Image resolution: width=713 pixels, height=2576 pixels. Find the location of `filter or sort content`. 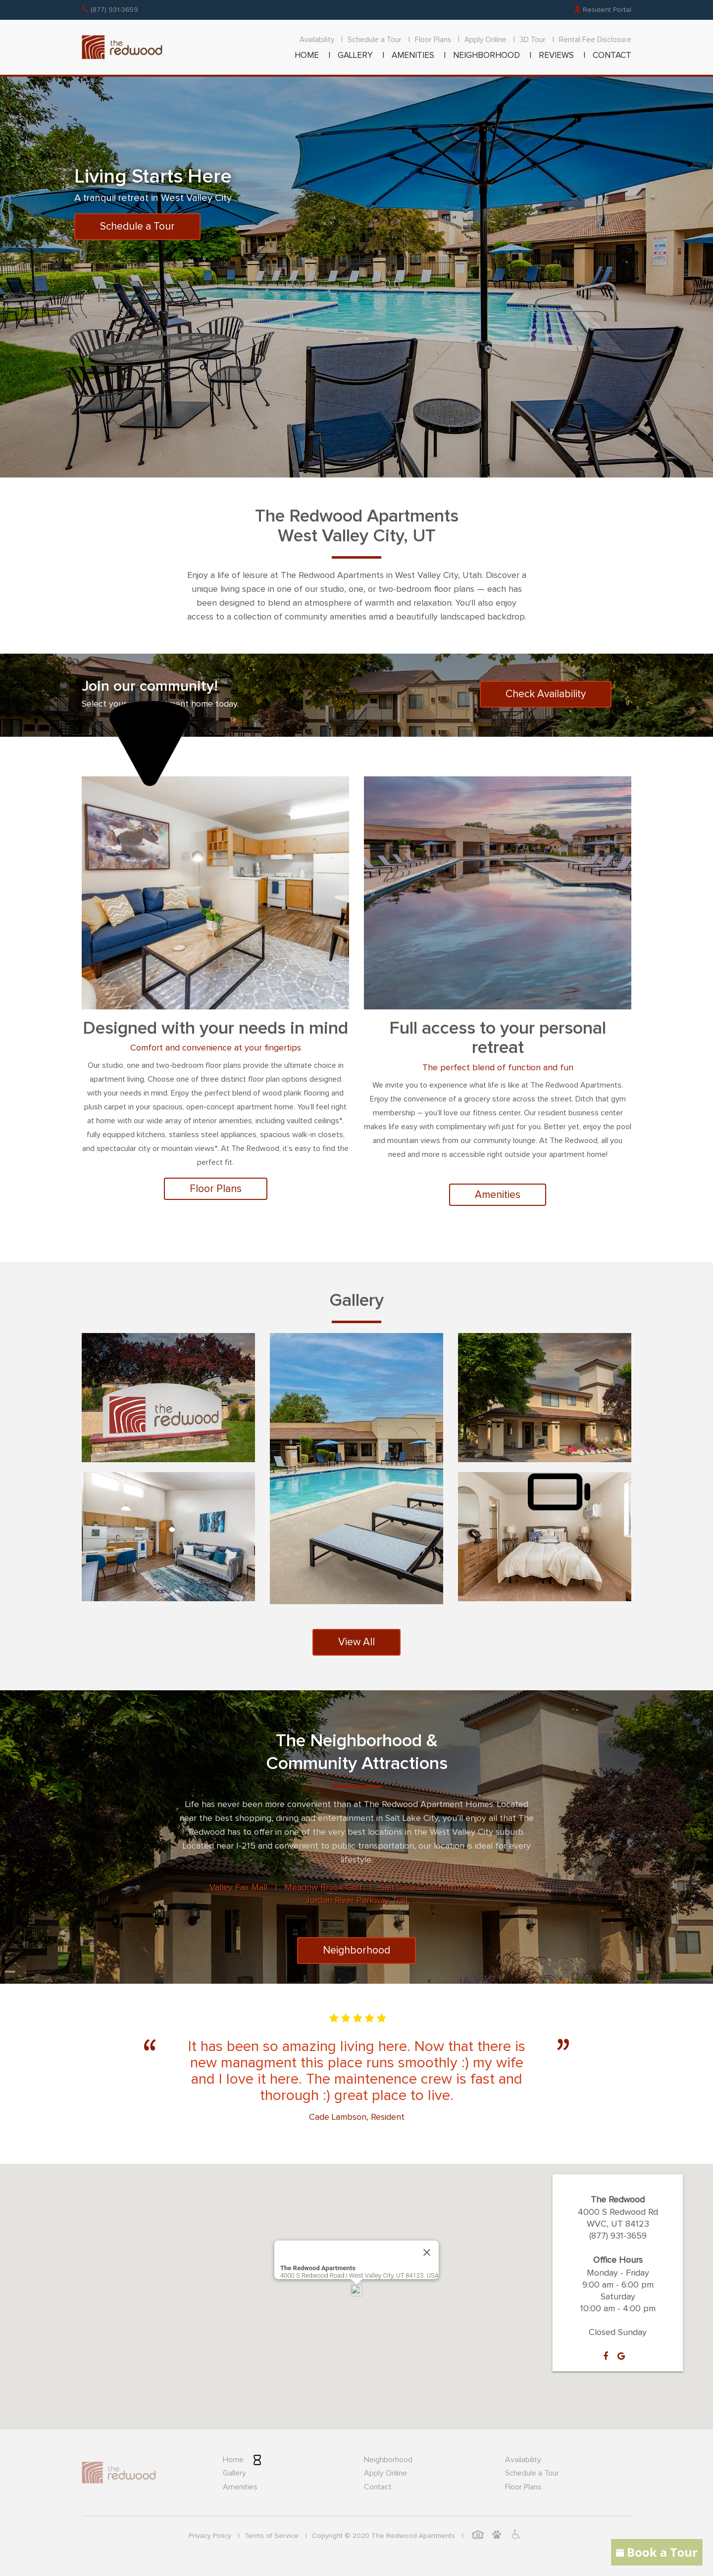

filter or sort content is located at coordinates (150, 745).